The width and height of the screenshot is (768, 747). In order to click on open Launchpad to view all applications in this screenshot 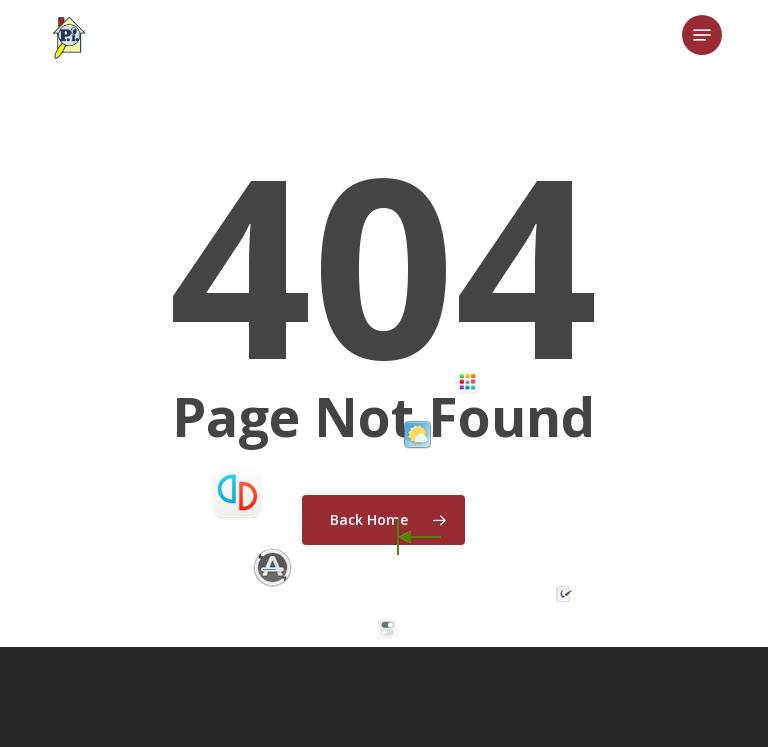, I will do `click(467, 381)`.